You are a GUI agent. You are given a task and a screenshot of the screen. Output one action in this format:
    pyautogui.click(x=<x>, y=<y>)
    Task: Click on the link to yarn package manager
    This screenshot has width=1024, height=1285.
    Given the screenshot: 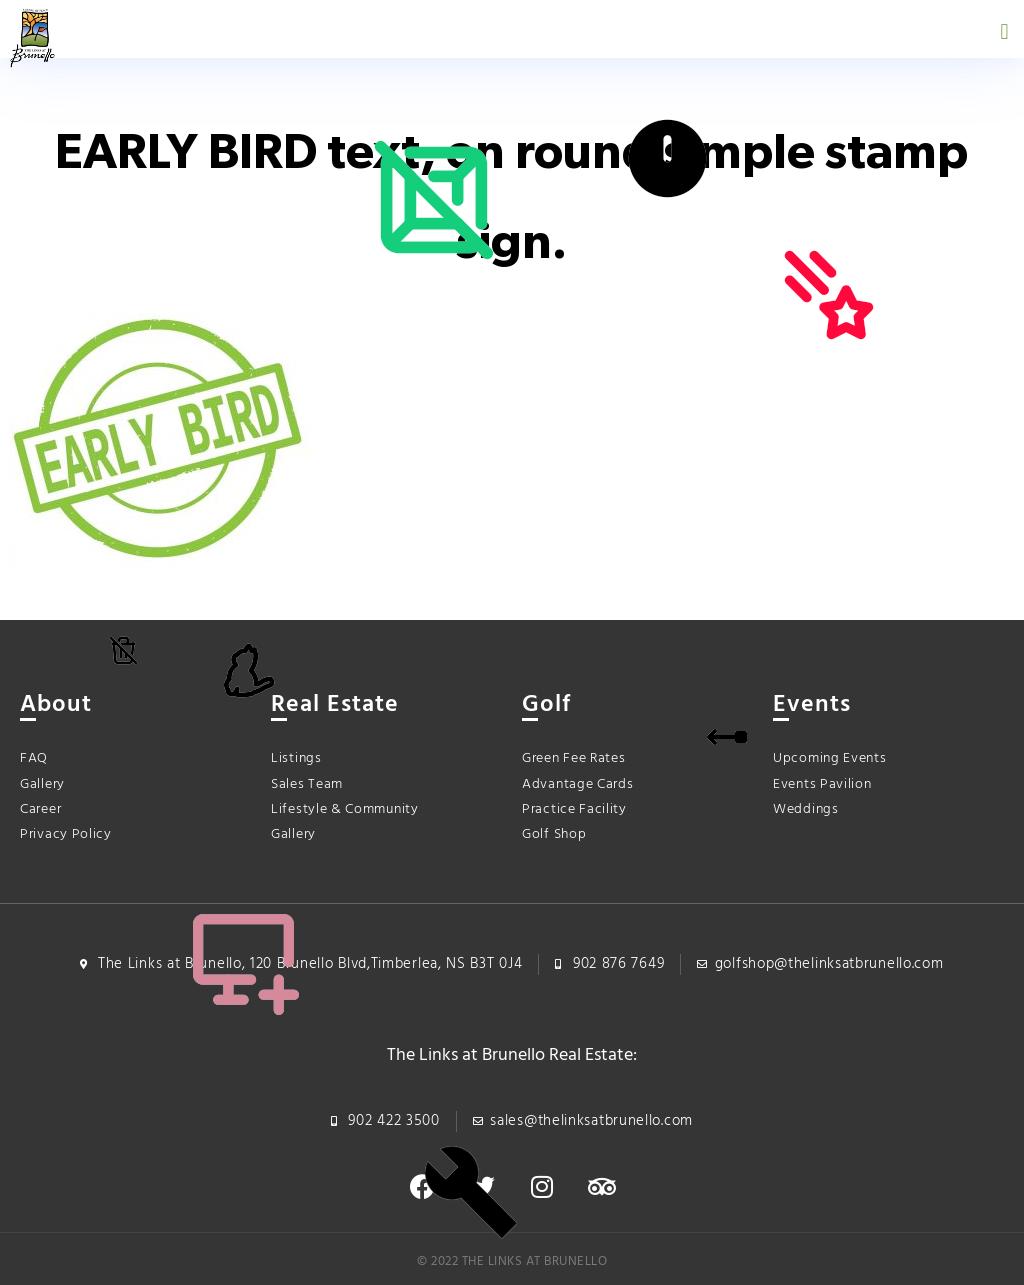 What is the action you would take?
    pyautogui.click(x=248, y=670)
    